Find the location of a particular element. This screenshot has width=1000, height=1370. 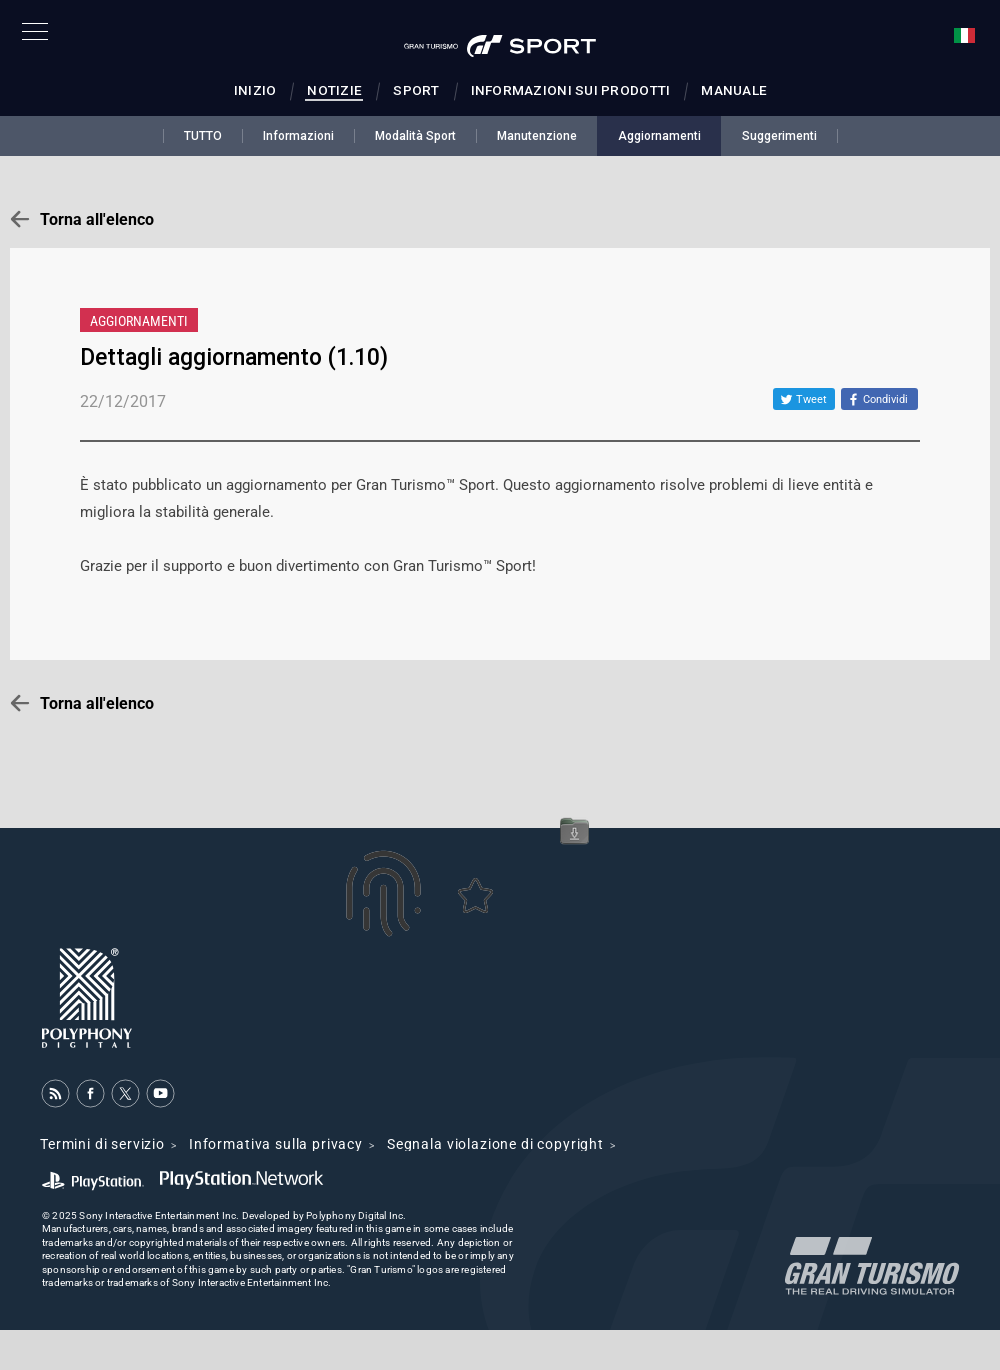

access your favorites is located at coordinates (475, 895).